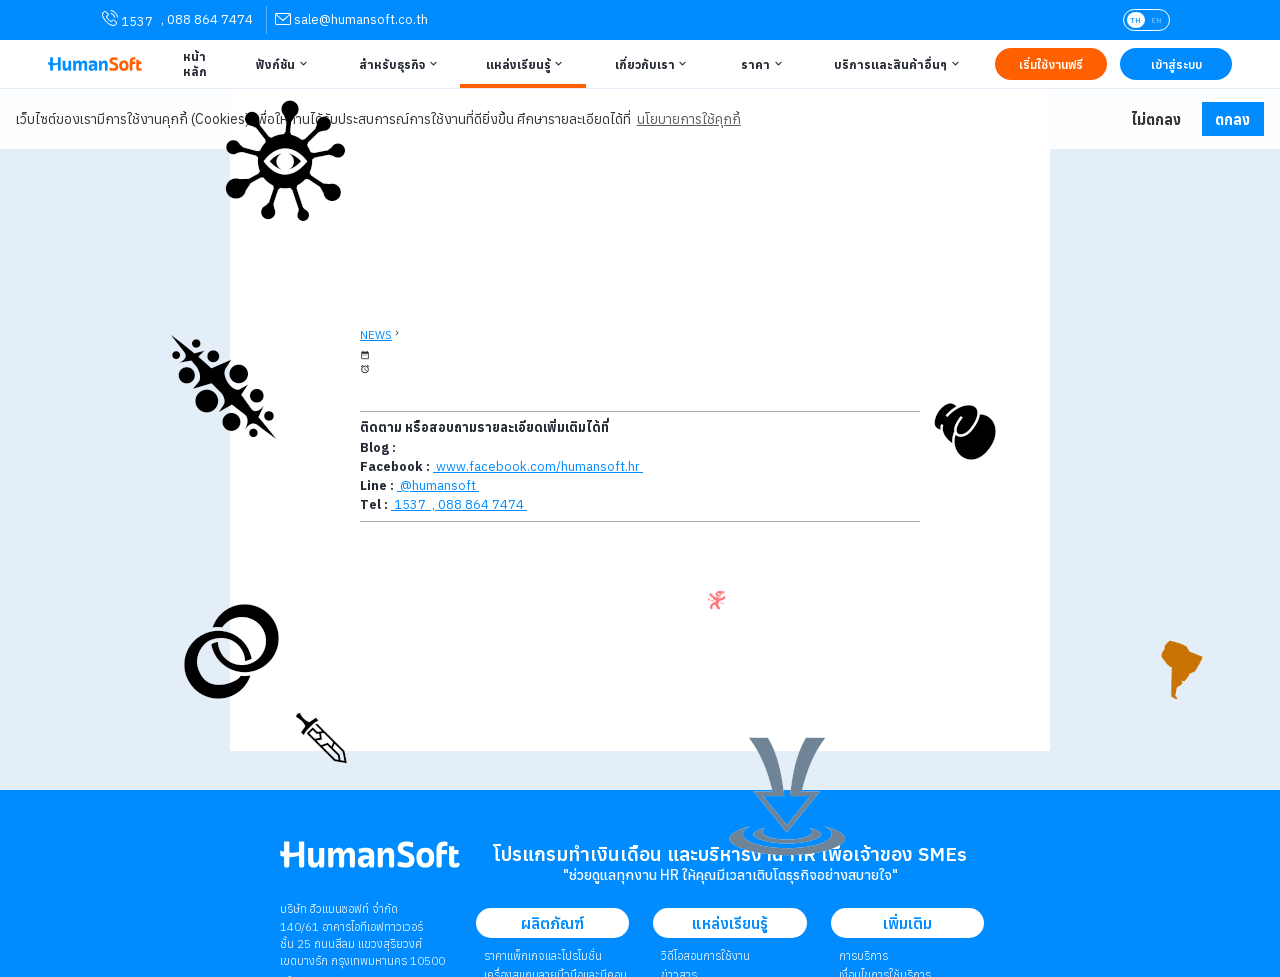 The height and width of the screenshot is (977, 1280). I want to click on a quirky or playful weather indicator for sunny conditions, so click(285, 159).